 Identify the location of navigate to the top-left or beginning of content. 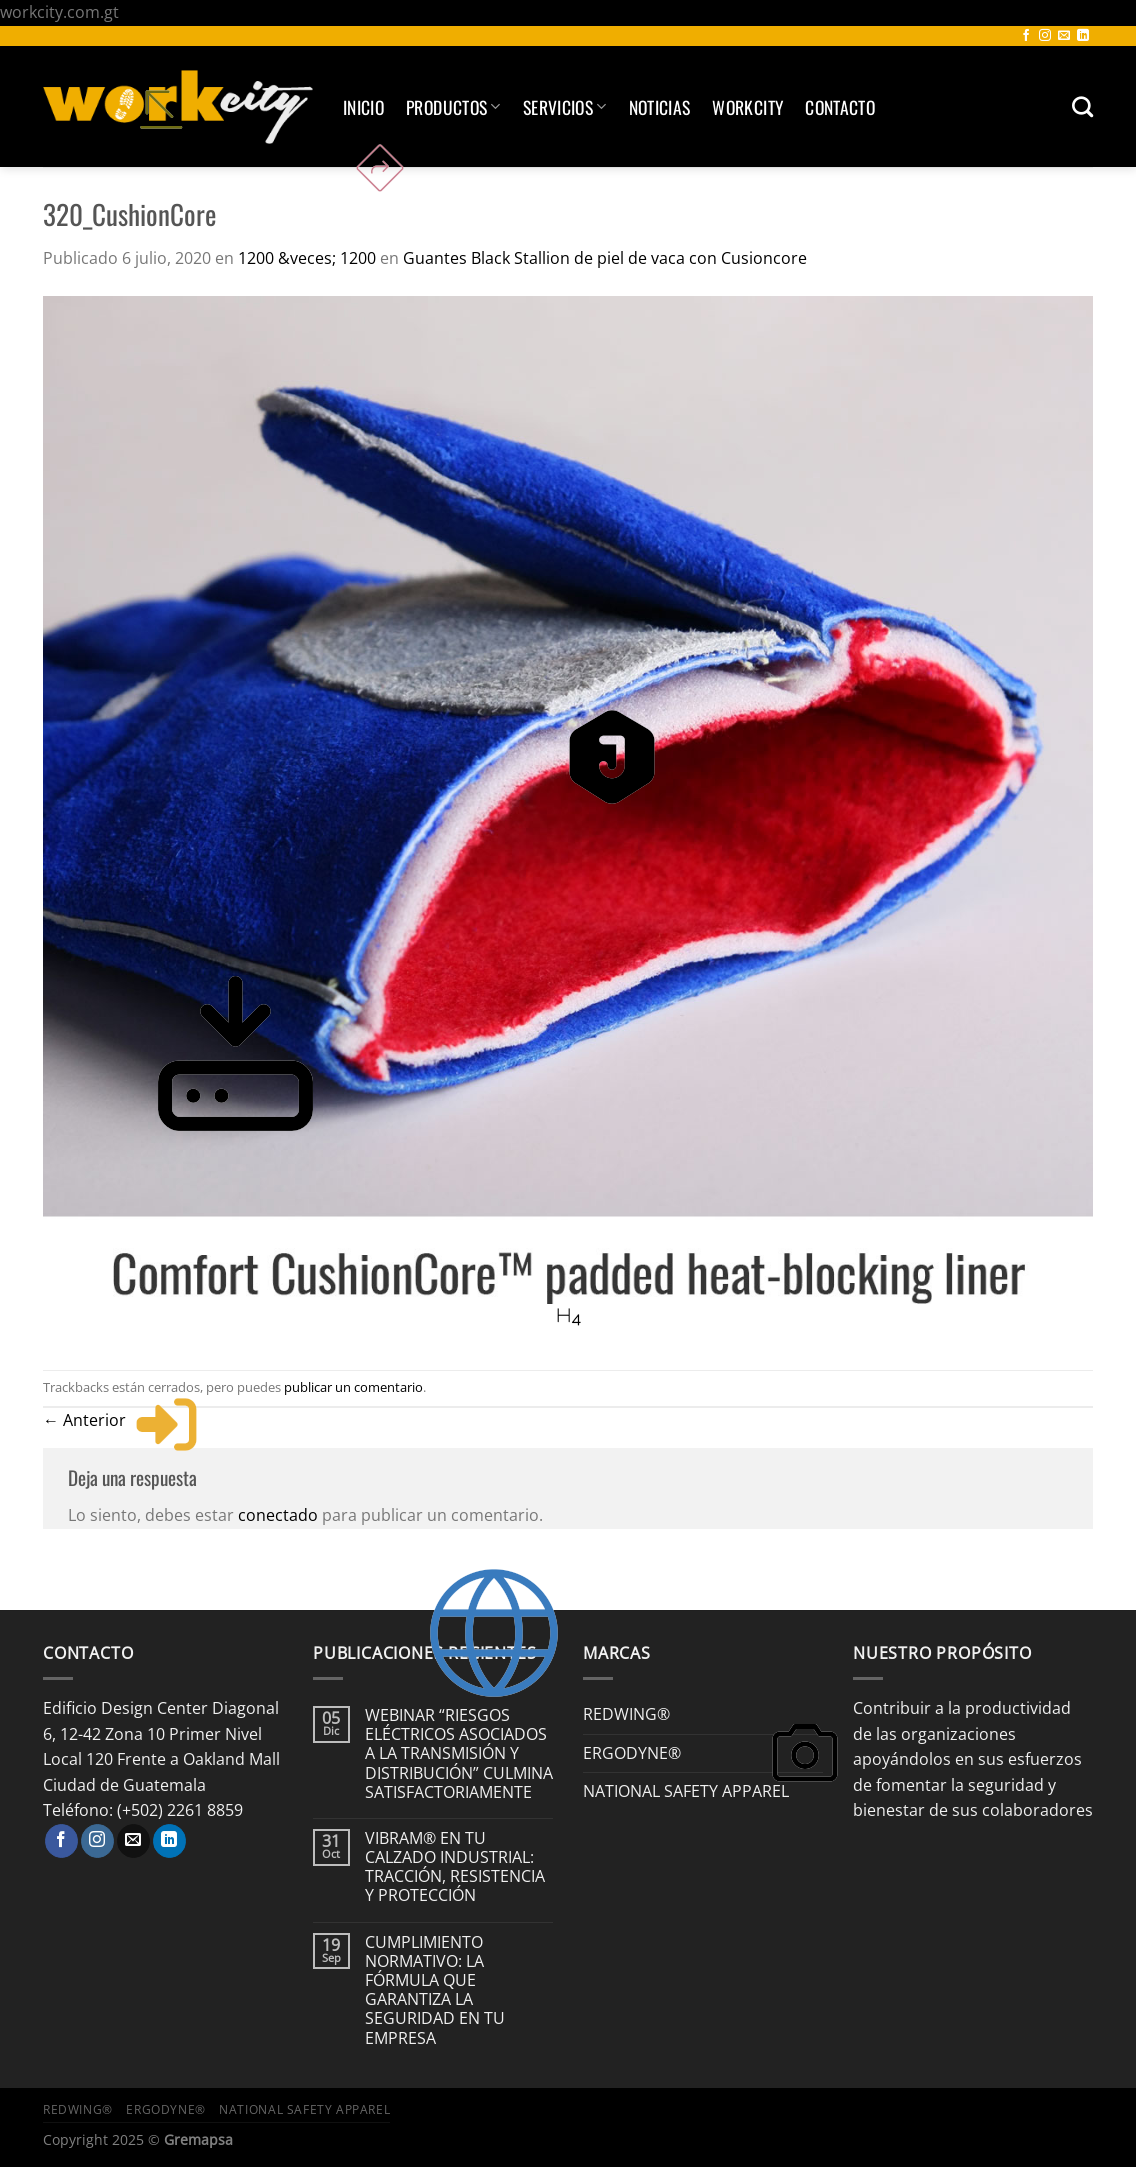
(159, 109).